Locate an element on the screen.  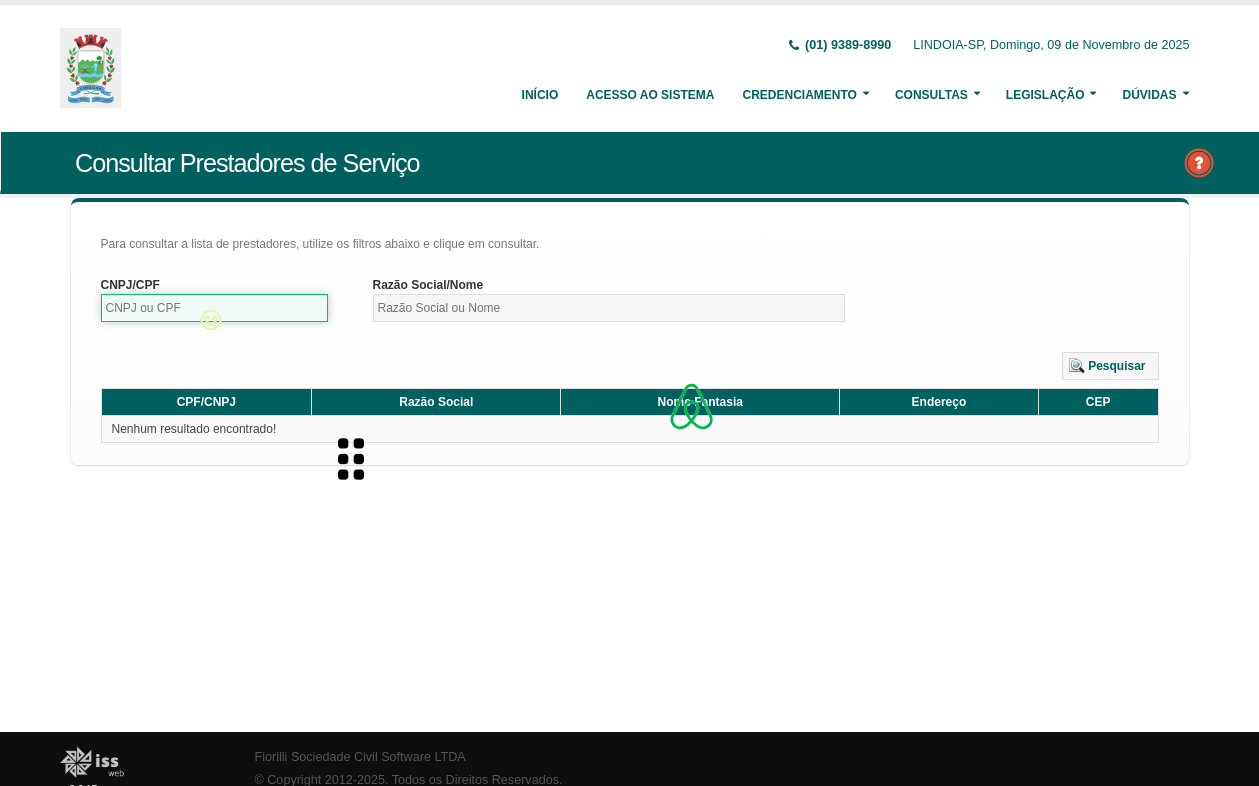
open the airbnb app is located at coordinates (691, 406).